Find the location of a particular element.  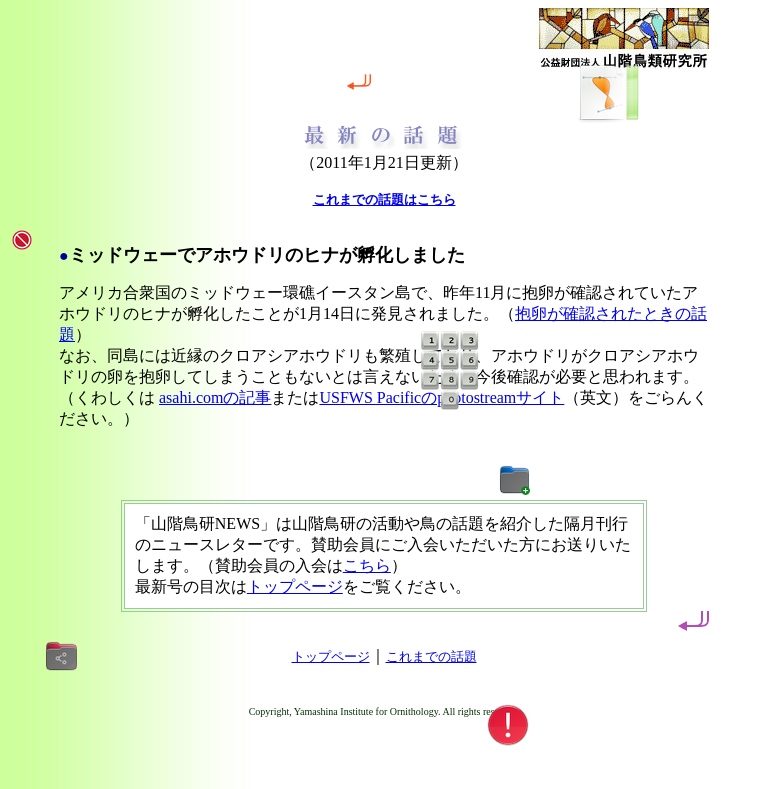

indicates a warning or alert requiring attention is located at coordinates (508, 725).